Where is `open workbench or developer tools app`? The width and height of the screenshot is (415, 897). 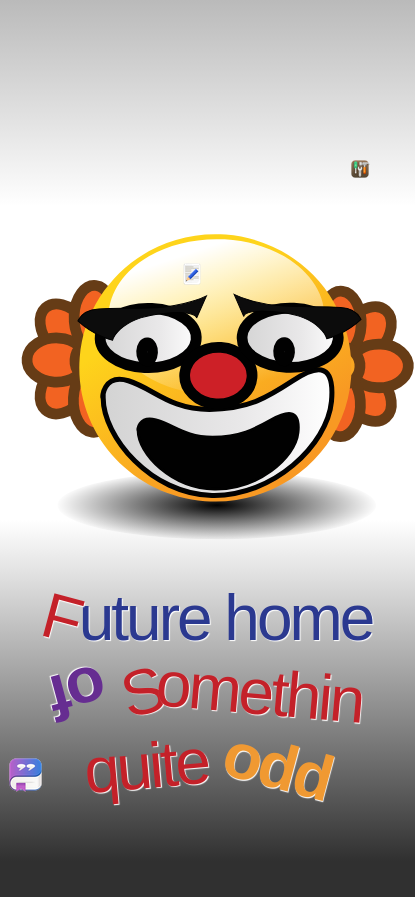 open workbench or developer tools app is located at coordinates (360, 169).